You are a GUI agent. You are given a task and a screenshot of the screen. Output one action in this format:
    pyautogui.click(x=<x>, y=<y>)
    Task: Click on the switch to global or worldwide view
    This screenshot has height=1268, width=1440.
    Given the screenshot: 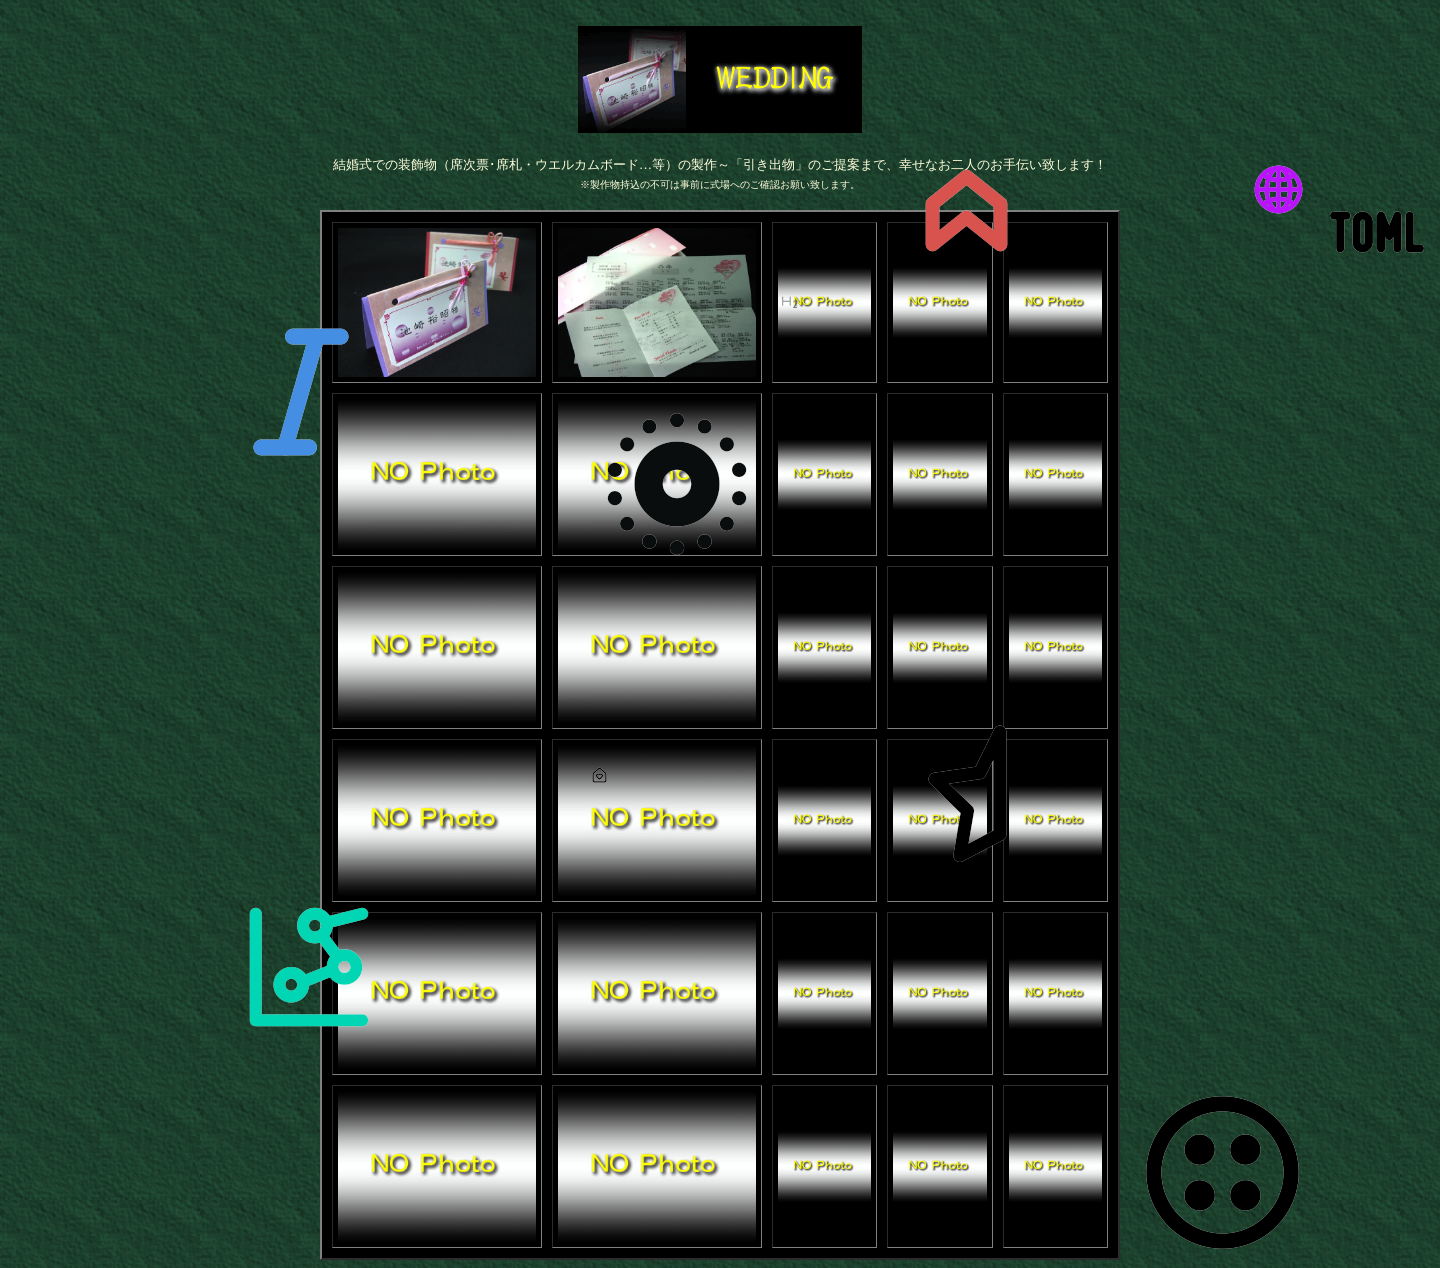 What is the action you would take?
    pyautogui.click(x=1278, y=189)
    